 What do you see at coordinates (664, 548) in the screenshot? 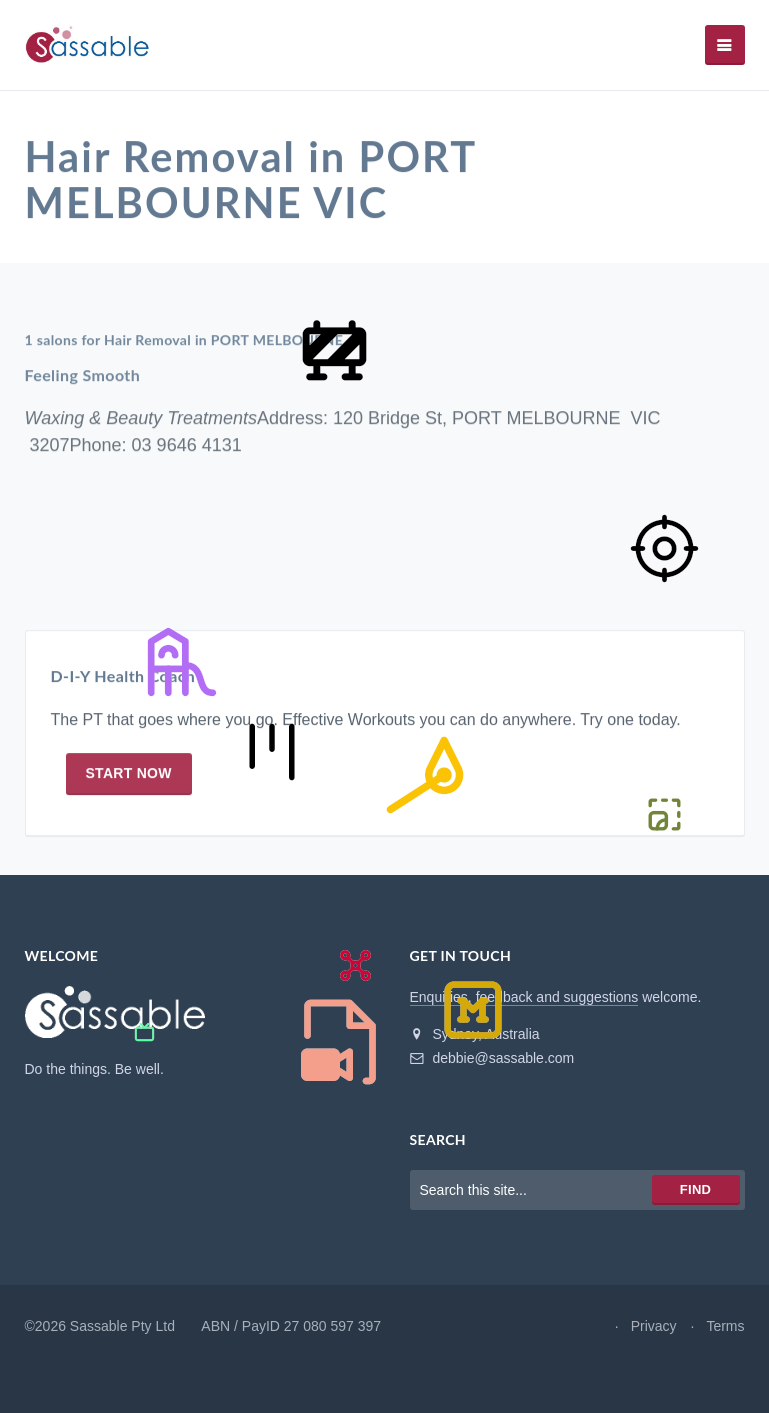
I see `center map on current location` at bounding box center [664, 548].